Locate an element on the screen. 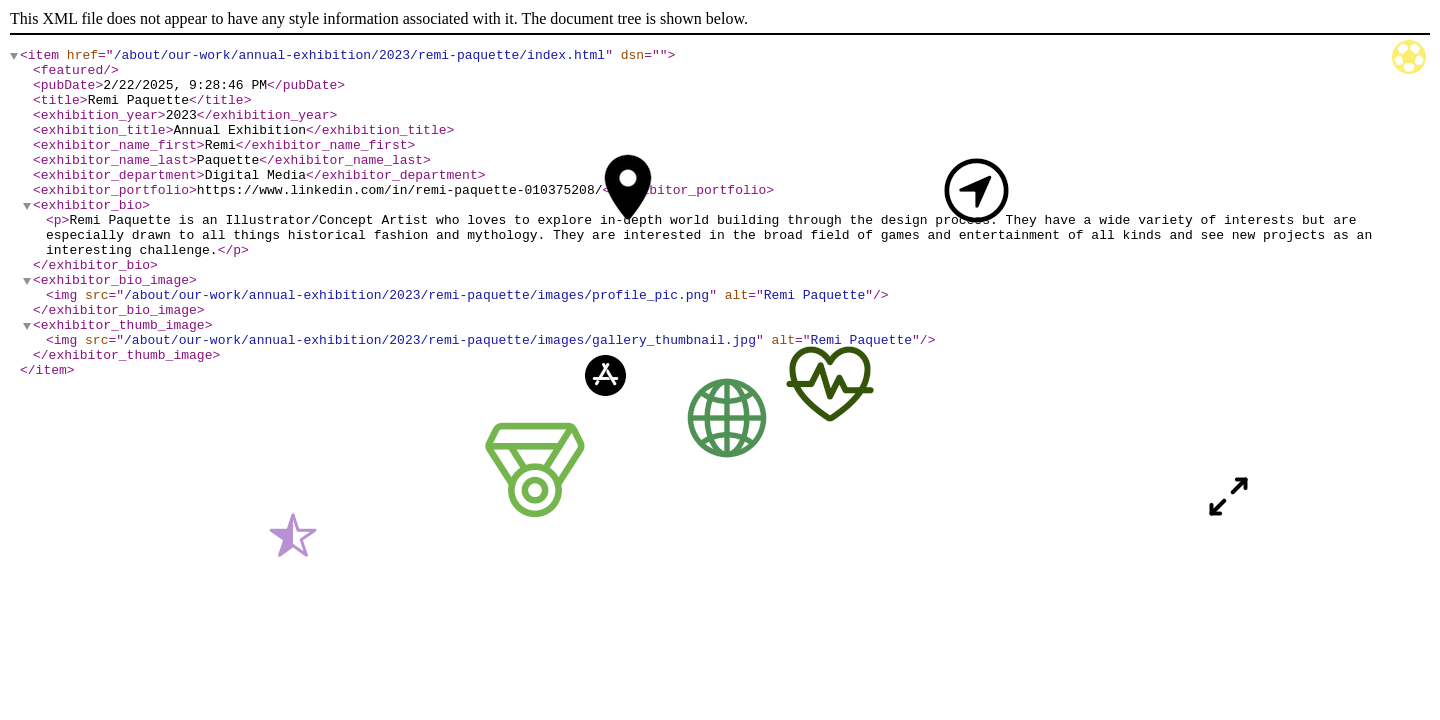 The height and width of the screenshot is (720, 1440). access fitness tracking features is located at coordinates (830, 384).